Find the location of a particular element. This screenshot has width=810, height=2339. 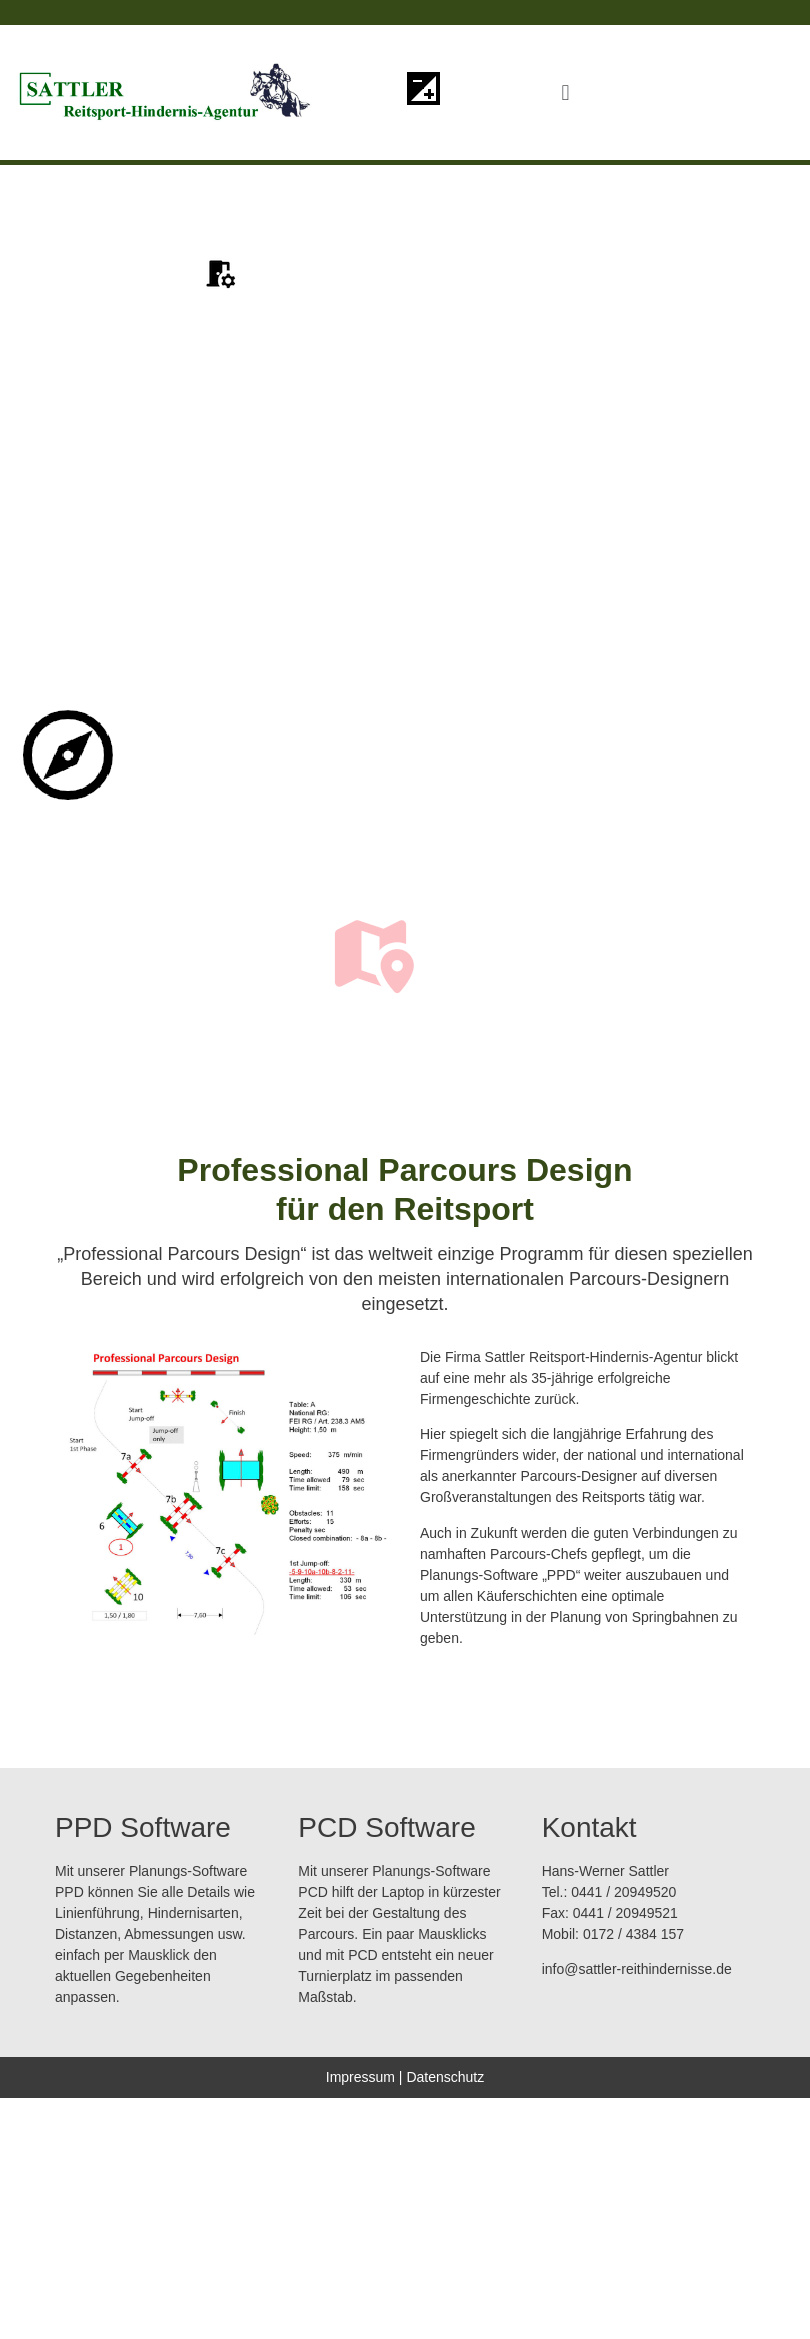

adjust room or space settings is located at coordinates (219, 273).